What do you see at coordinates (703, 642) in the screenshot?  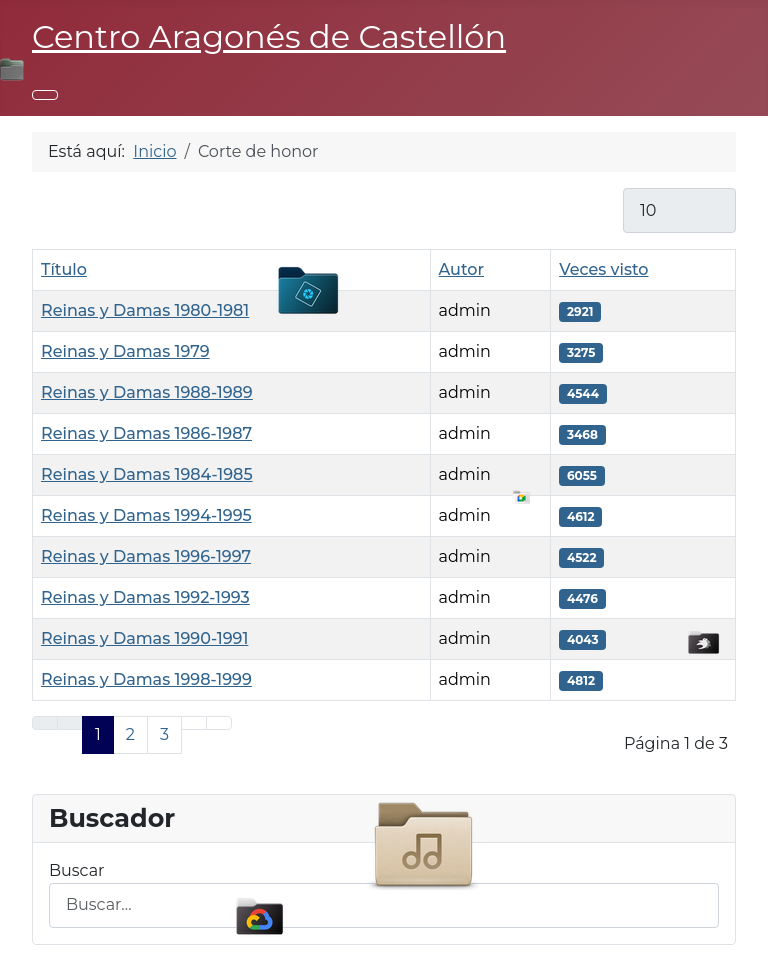 I see `folder containing bevy game engine project files` at bounding box center [703, 642].